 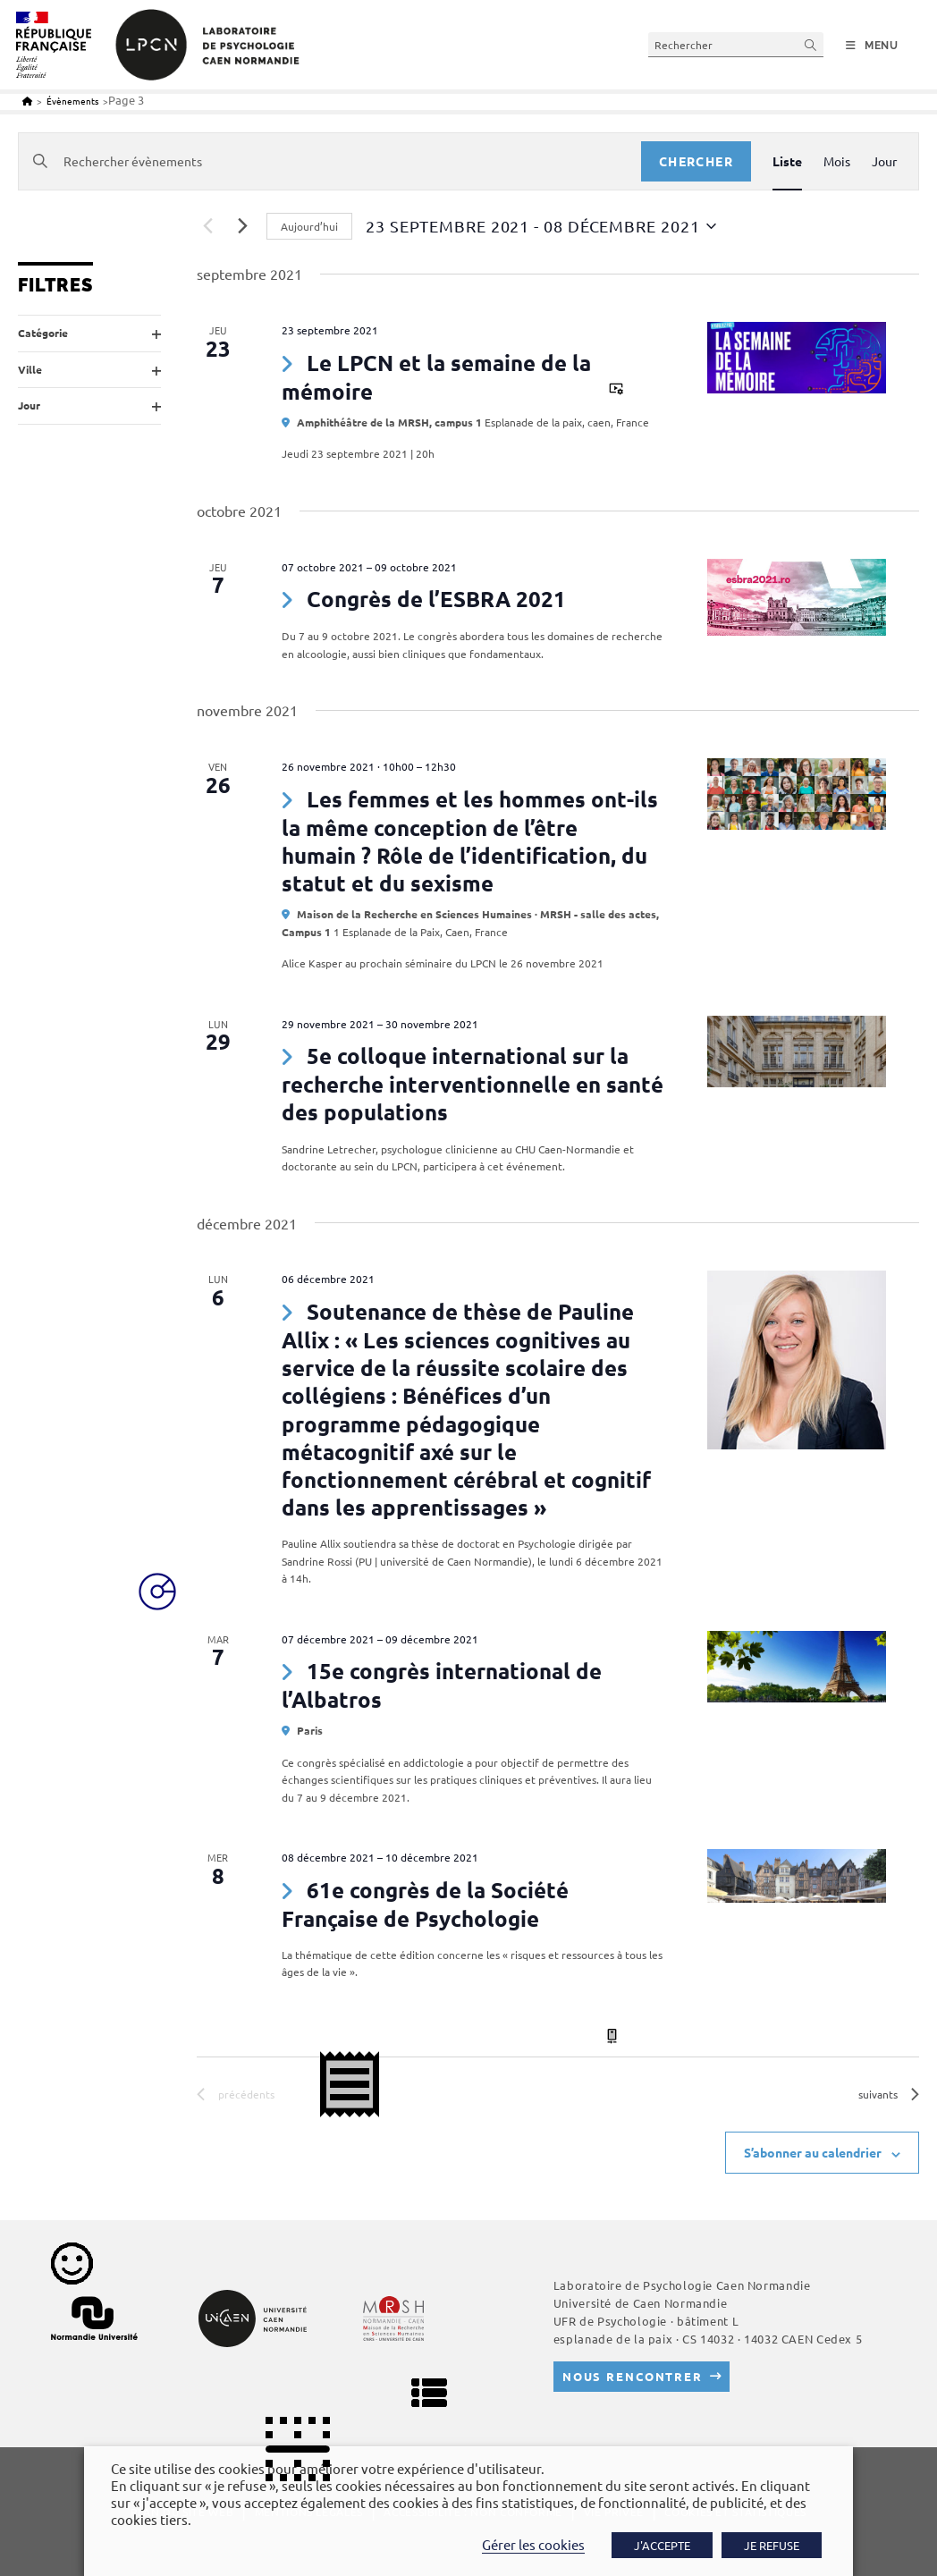 I want to click on switch to list view, so click(x=430, y=2393).